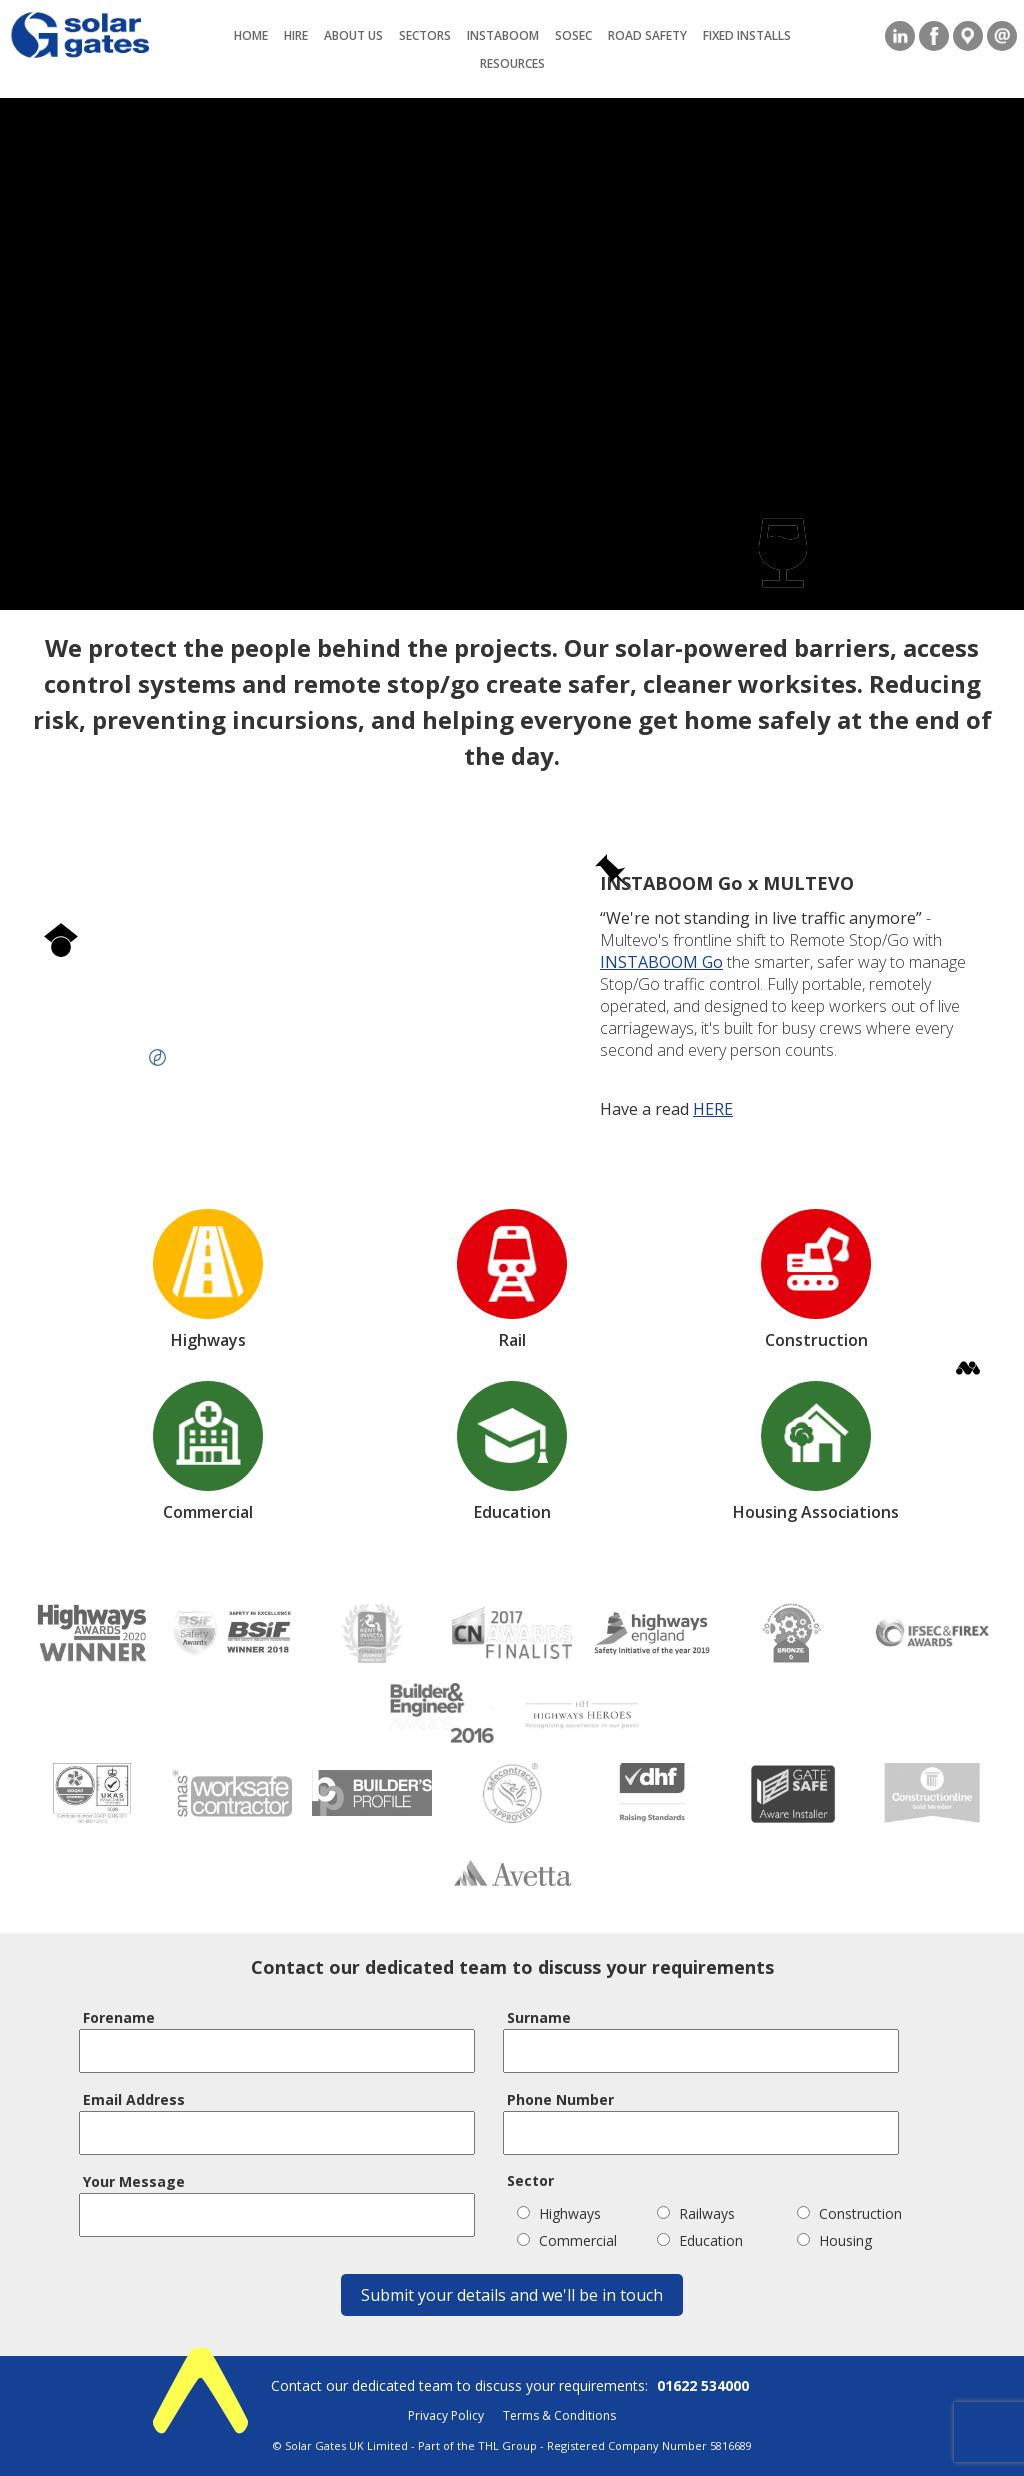 The image size is (1024, 2476). What do you see at coordinates (614, 873) in the screenshot?
I see `visit pinboard bookmarking service` at bounding box center [614, 873].